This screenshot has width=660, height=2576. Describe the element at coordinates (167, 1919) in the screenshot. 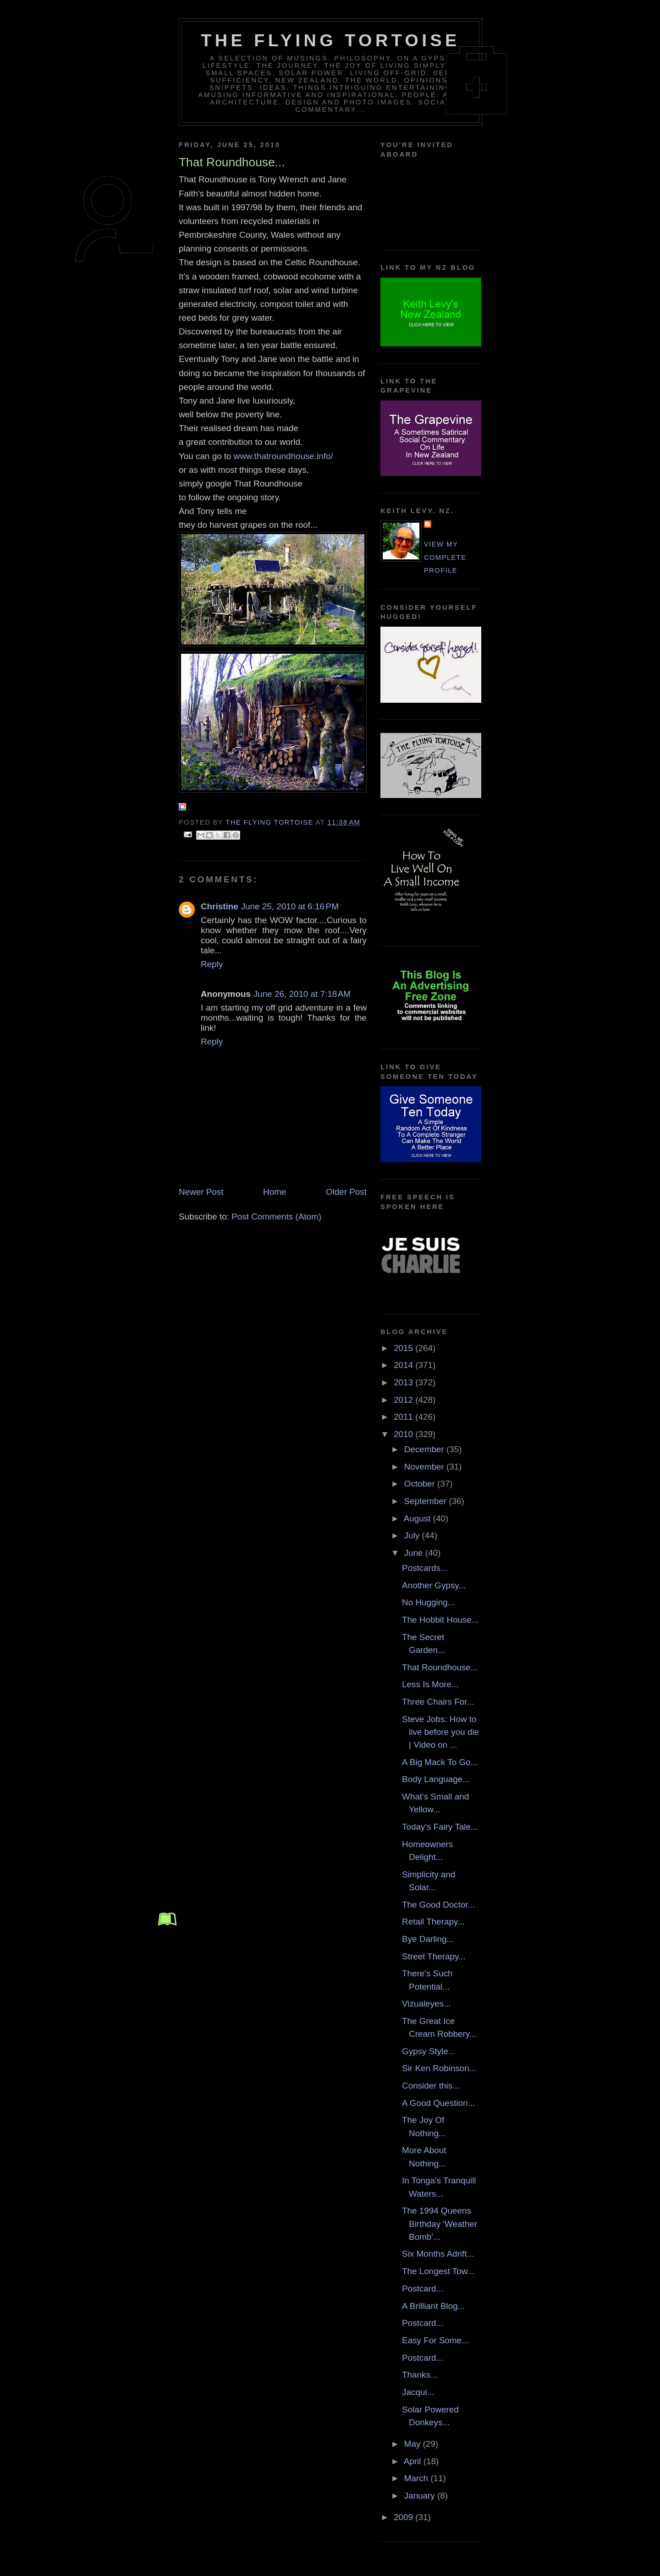

I see `leanpub publishing platform logo` at that location.